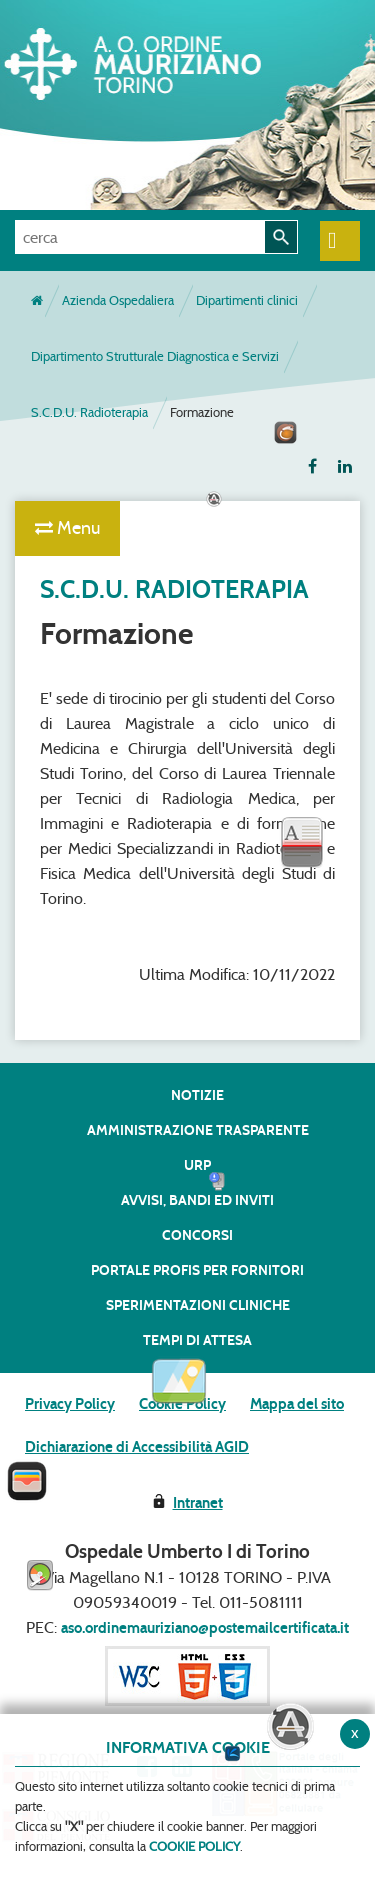 The height and width of the screenshot is (1877, 375). What do you see at coordinates (179, 1381) in the screenshot?
I see `open the photo gallery app` at bounding box center [179, 1381].